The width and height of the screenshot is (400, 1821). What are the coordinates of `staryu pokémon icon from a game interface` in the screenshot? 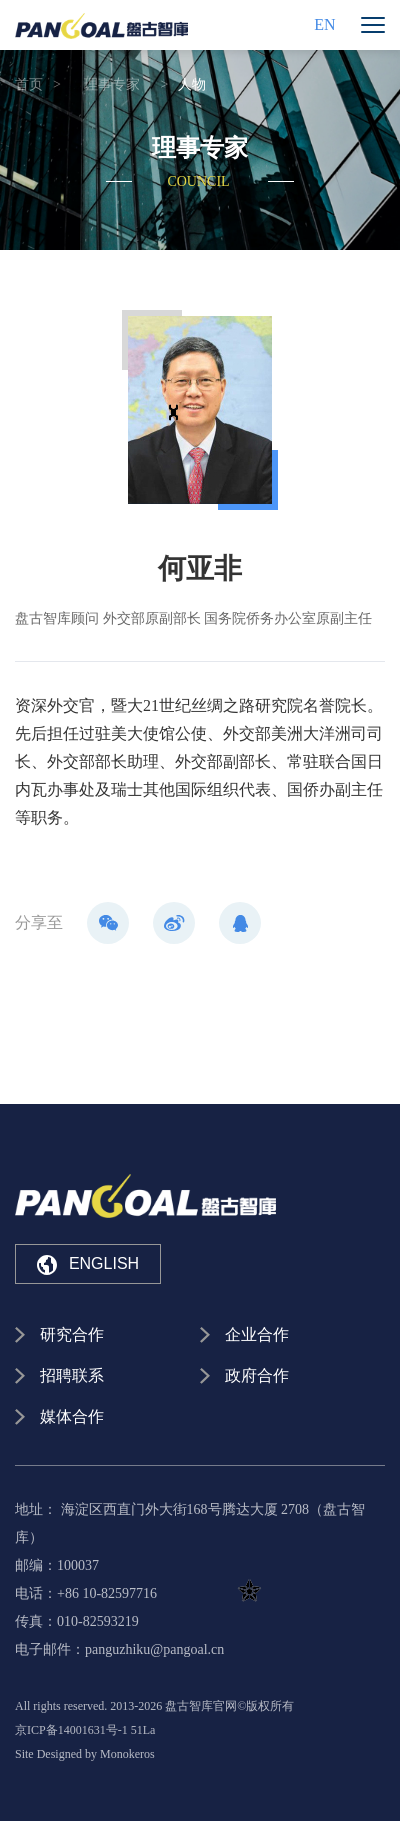 It's located at (249, 1590).